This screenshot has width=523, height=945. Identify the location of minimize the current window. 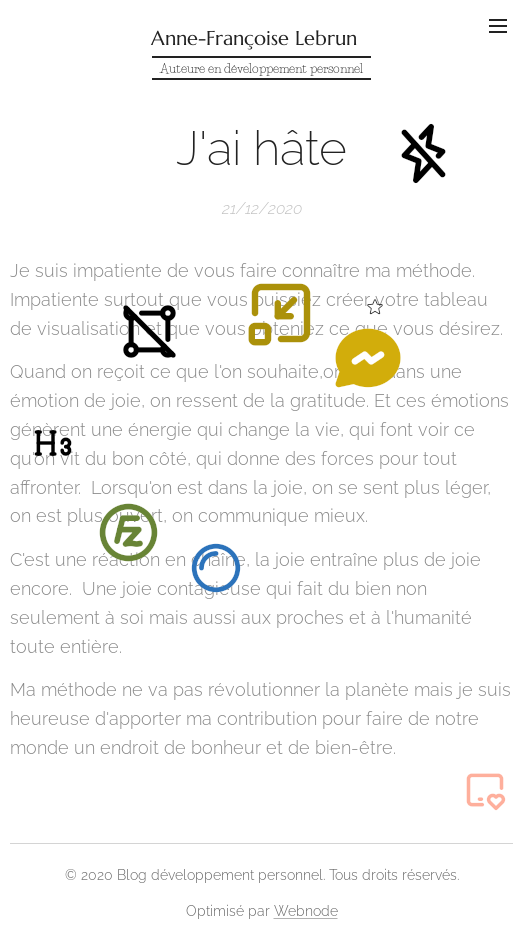
(281, 313).